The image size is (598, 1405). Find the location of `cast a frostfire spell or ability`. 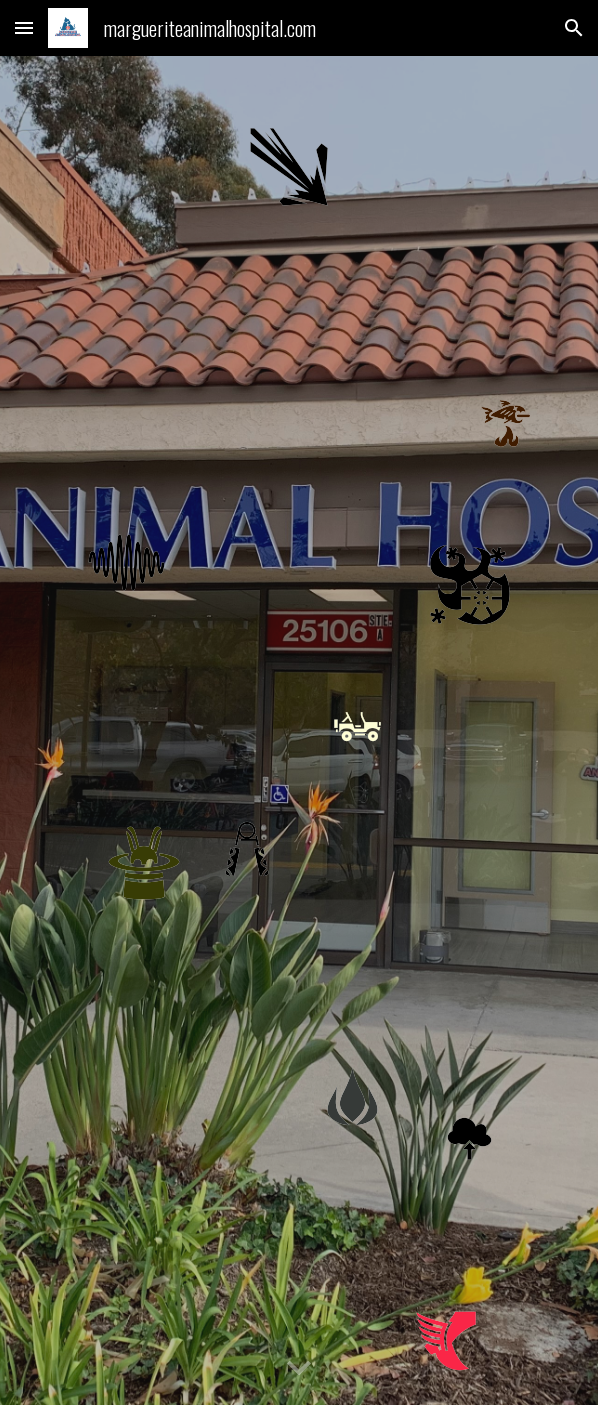

cast a frostfire spell or ability is located at coordinates (468, 584).